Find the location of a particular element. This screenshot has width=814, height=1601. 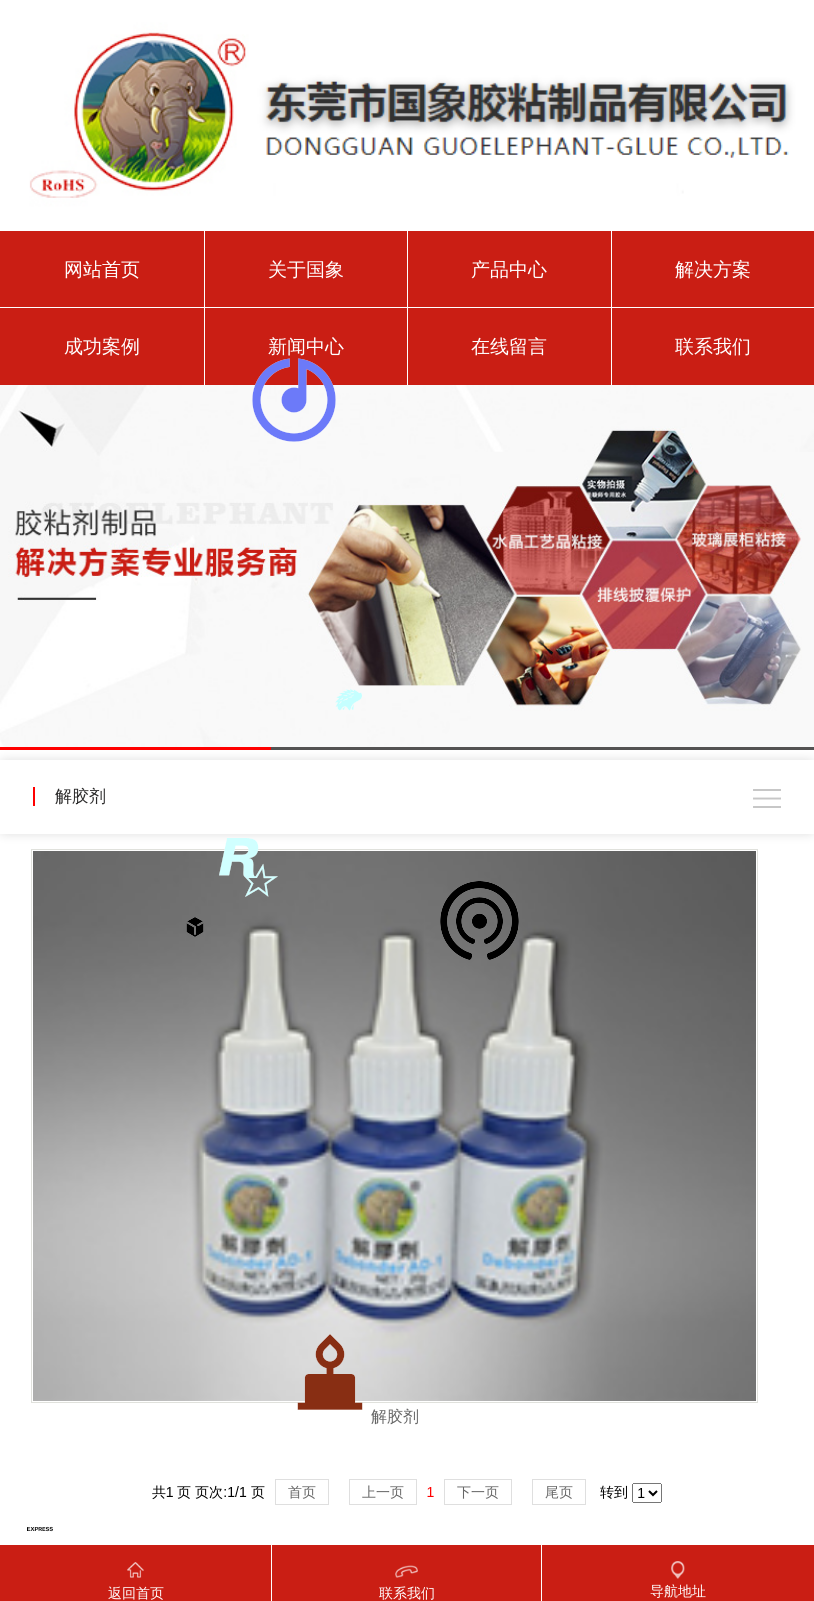

percy visual testing platform logo is located at coordinates (348, 699).